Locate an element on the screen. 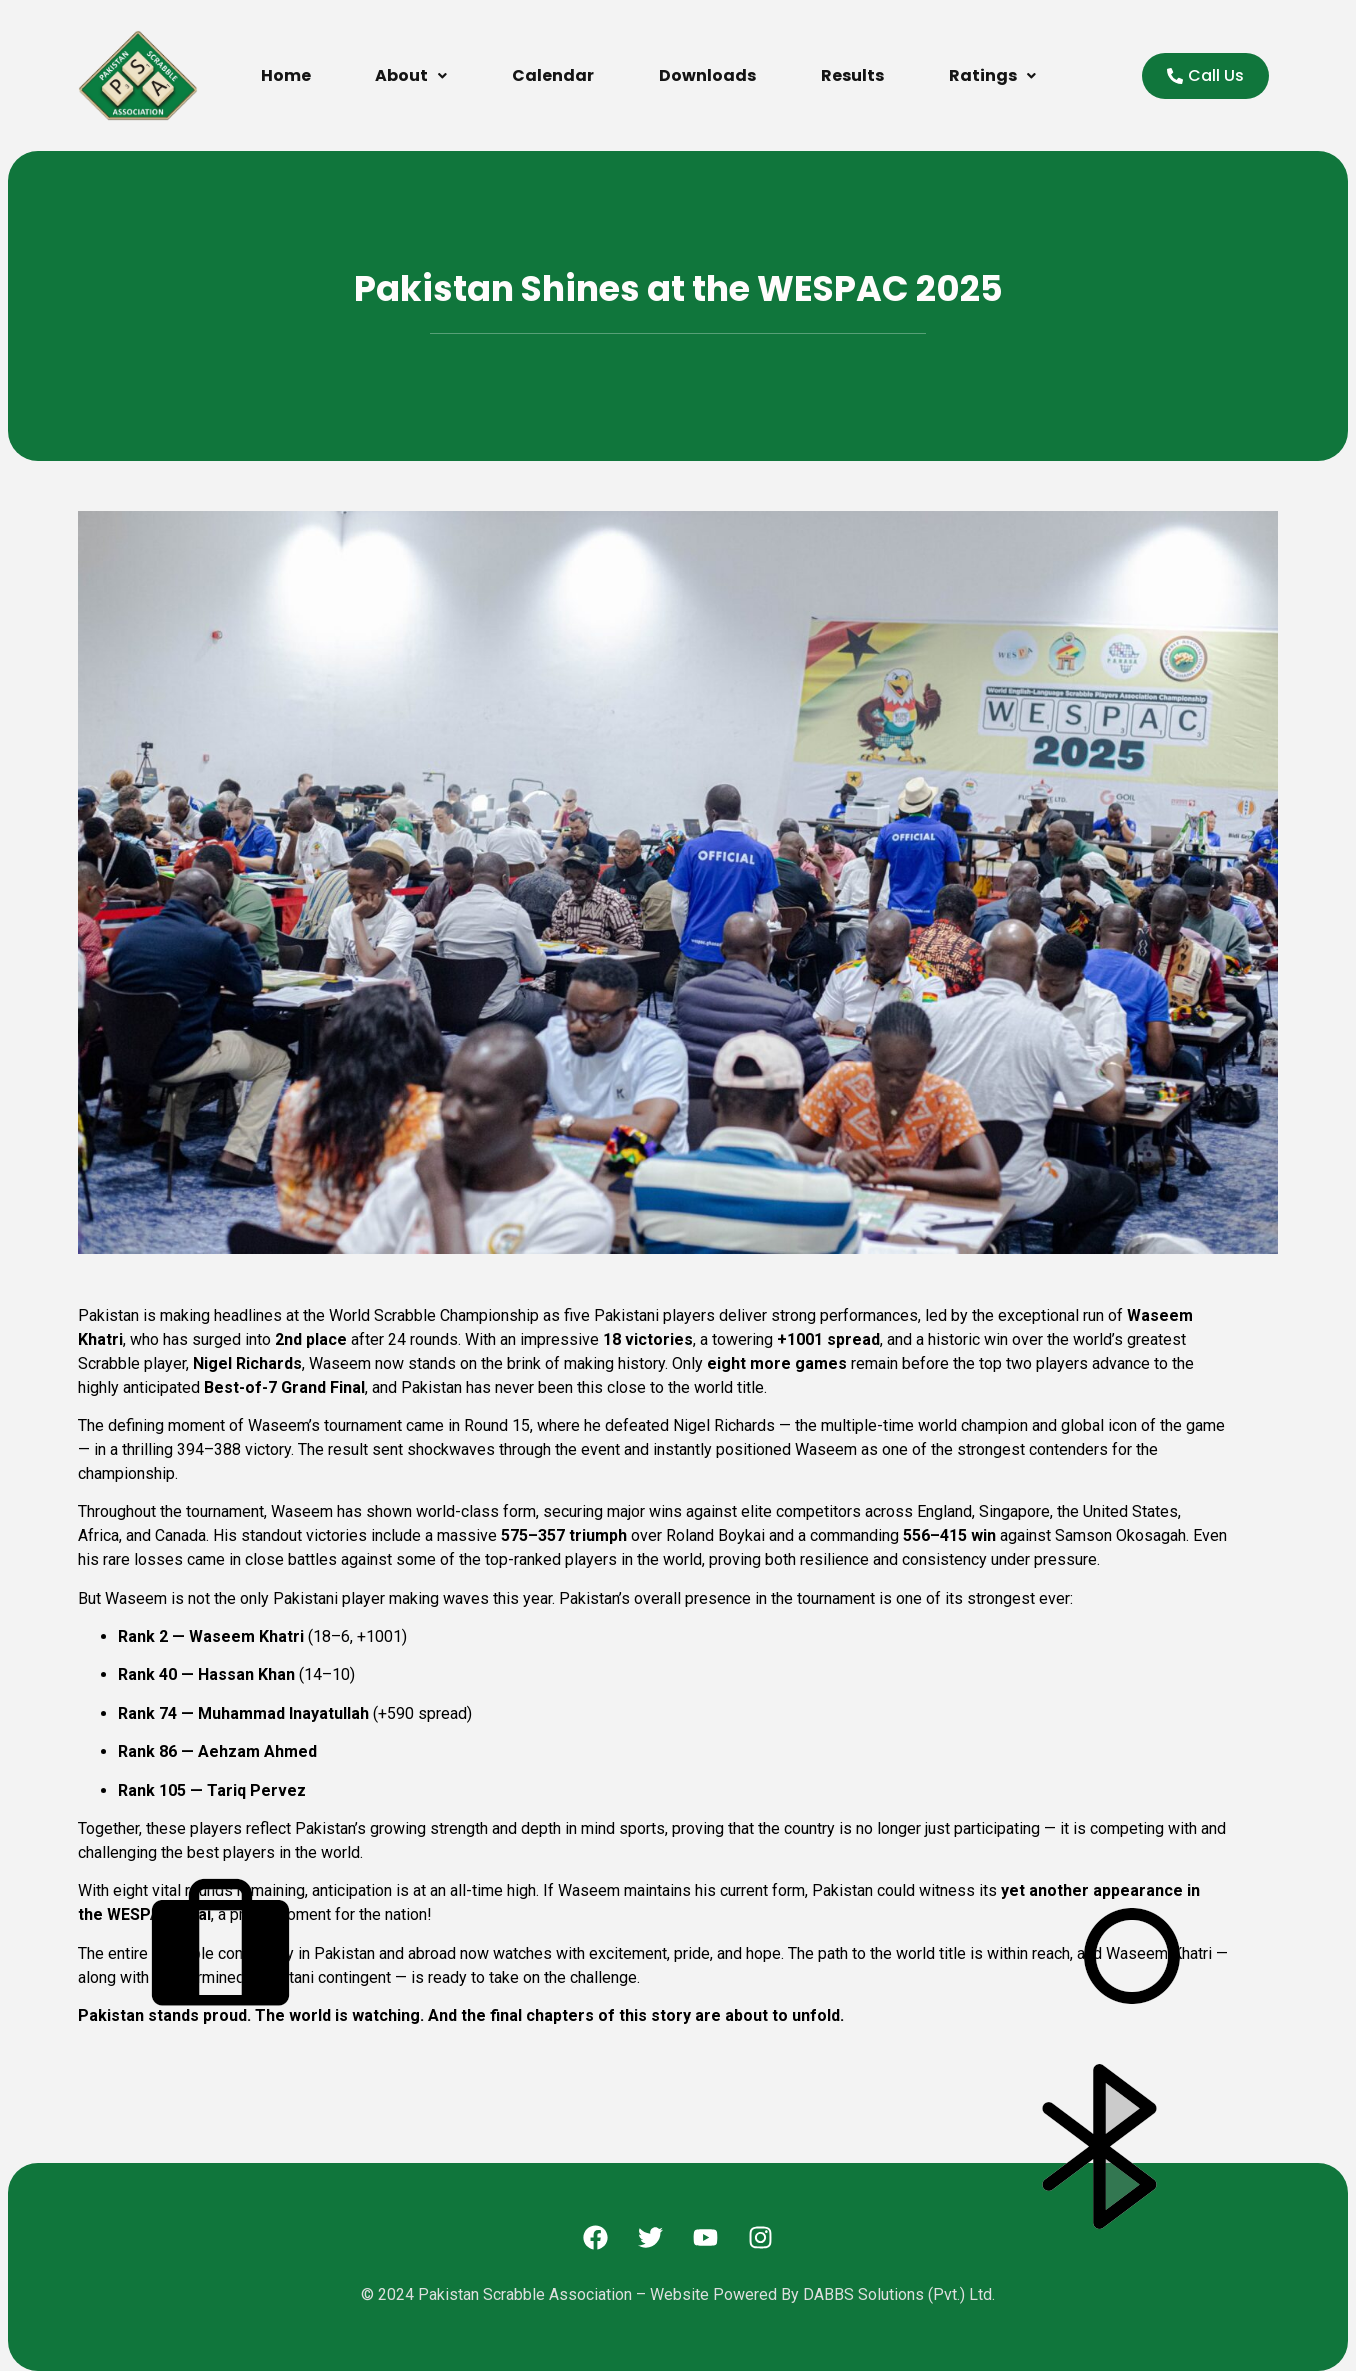 This screenshot has width=1356, height=2371. start recording audio or video is located at coordinates (1132, 1956).